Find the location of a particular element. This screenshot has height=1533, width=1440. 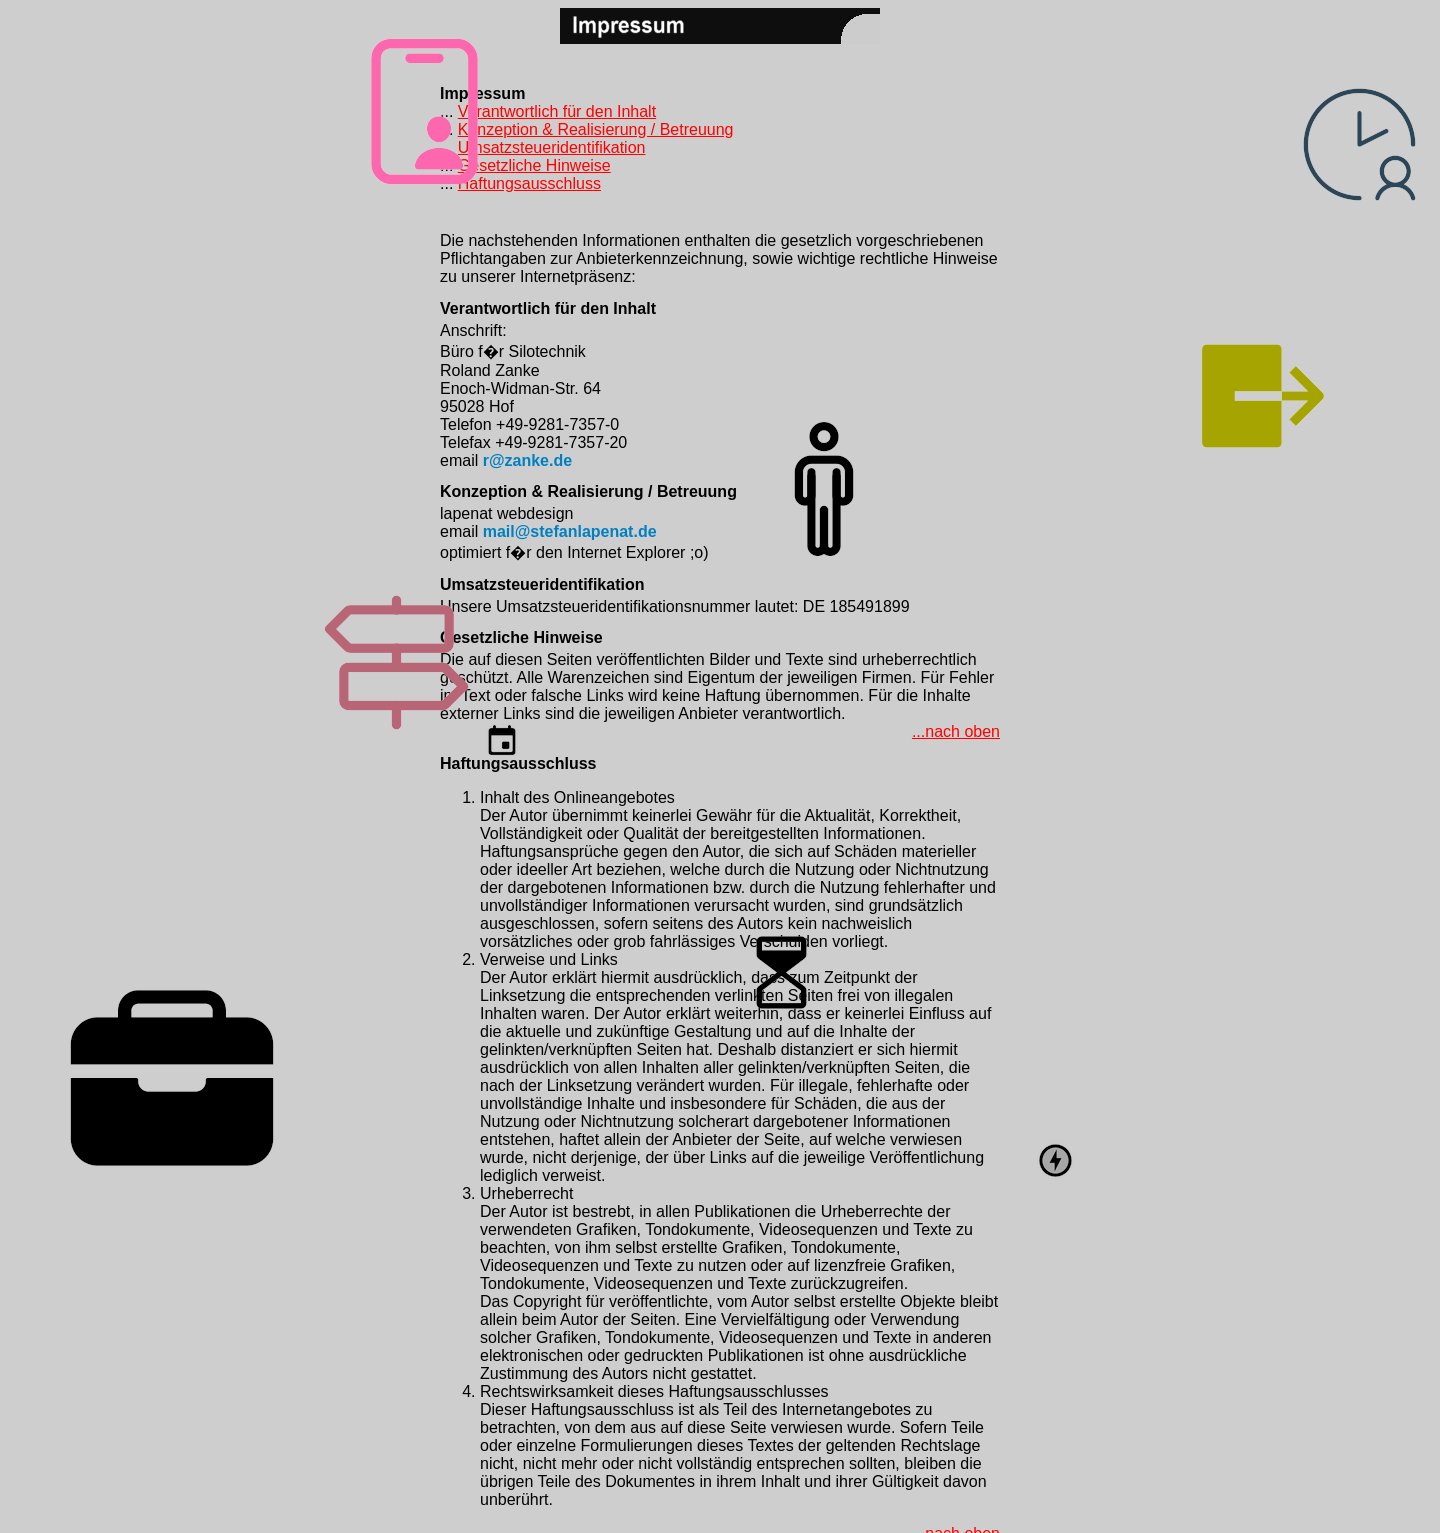

view calendar or scheduled events is located at coordinates (502, 740).